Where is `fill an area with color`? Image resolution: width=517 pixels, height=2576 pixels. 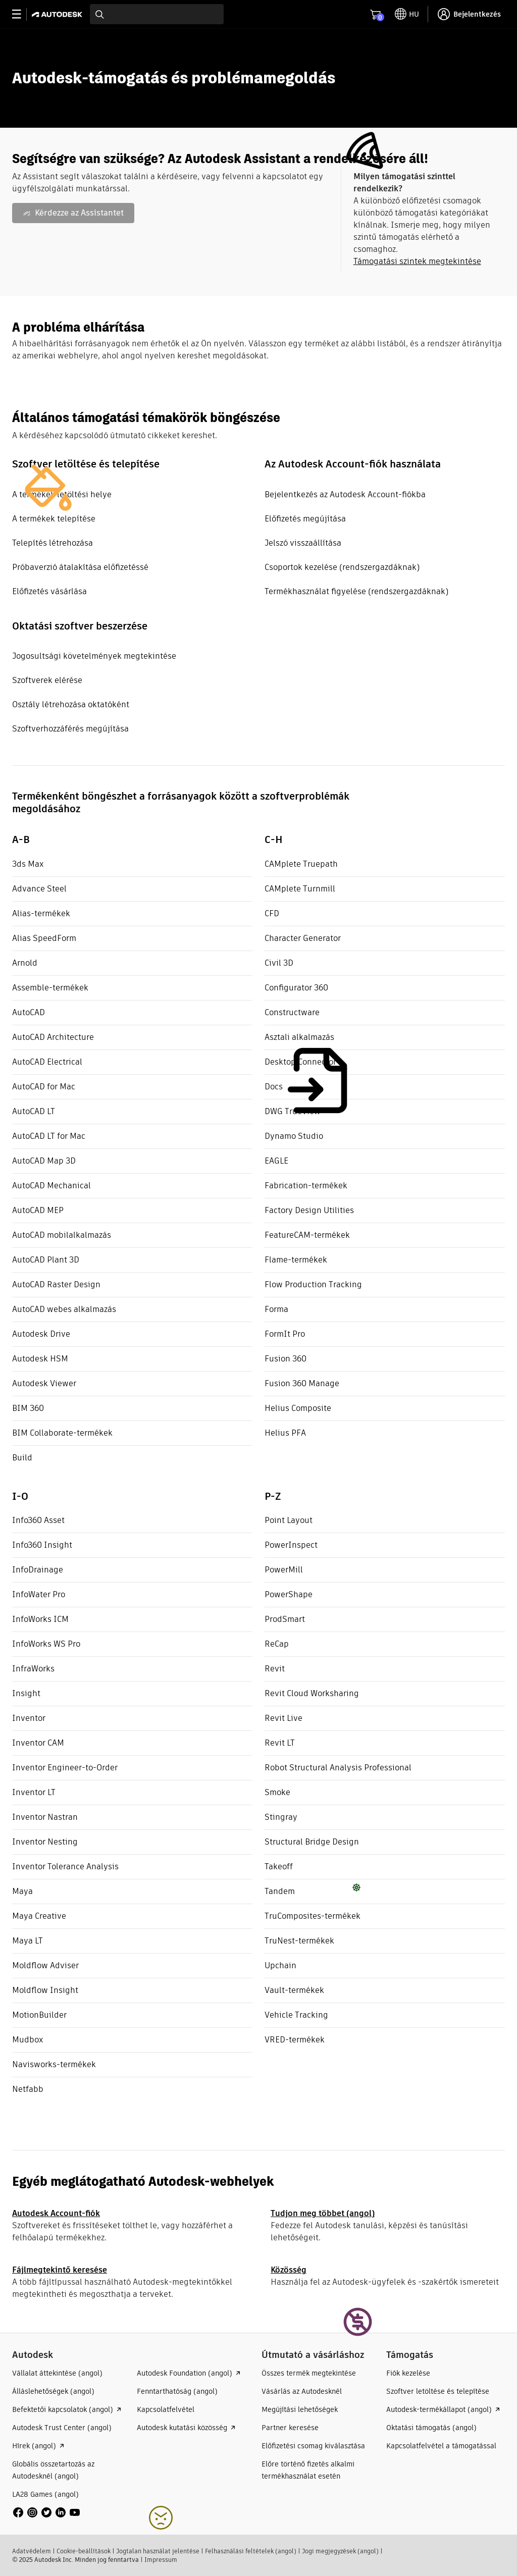 fill an area with color is located at coordinates (48, 488).